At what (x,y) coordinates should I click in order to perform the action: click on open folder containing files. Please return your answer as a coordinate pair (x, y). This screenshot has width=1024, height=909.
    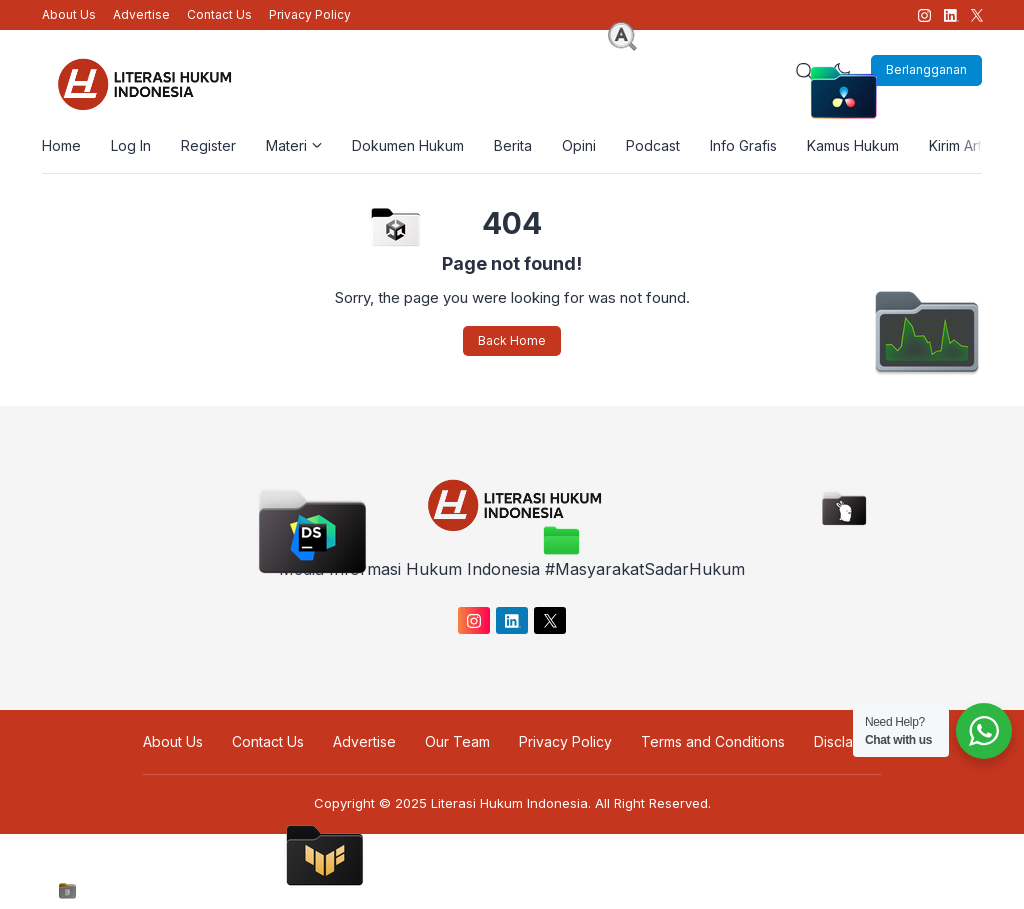
    Looking at the image, I should click on (561, 540).